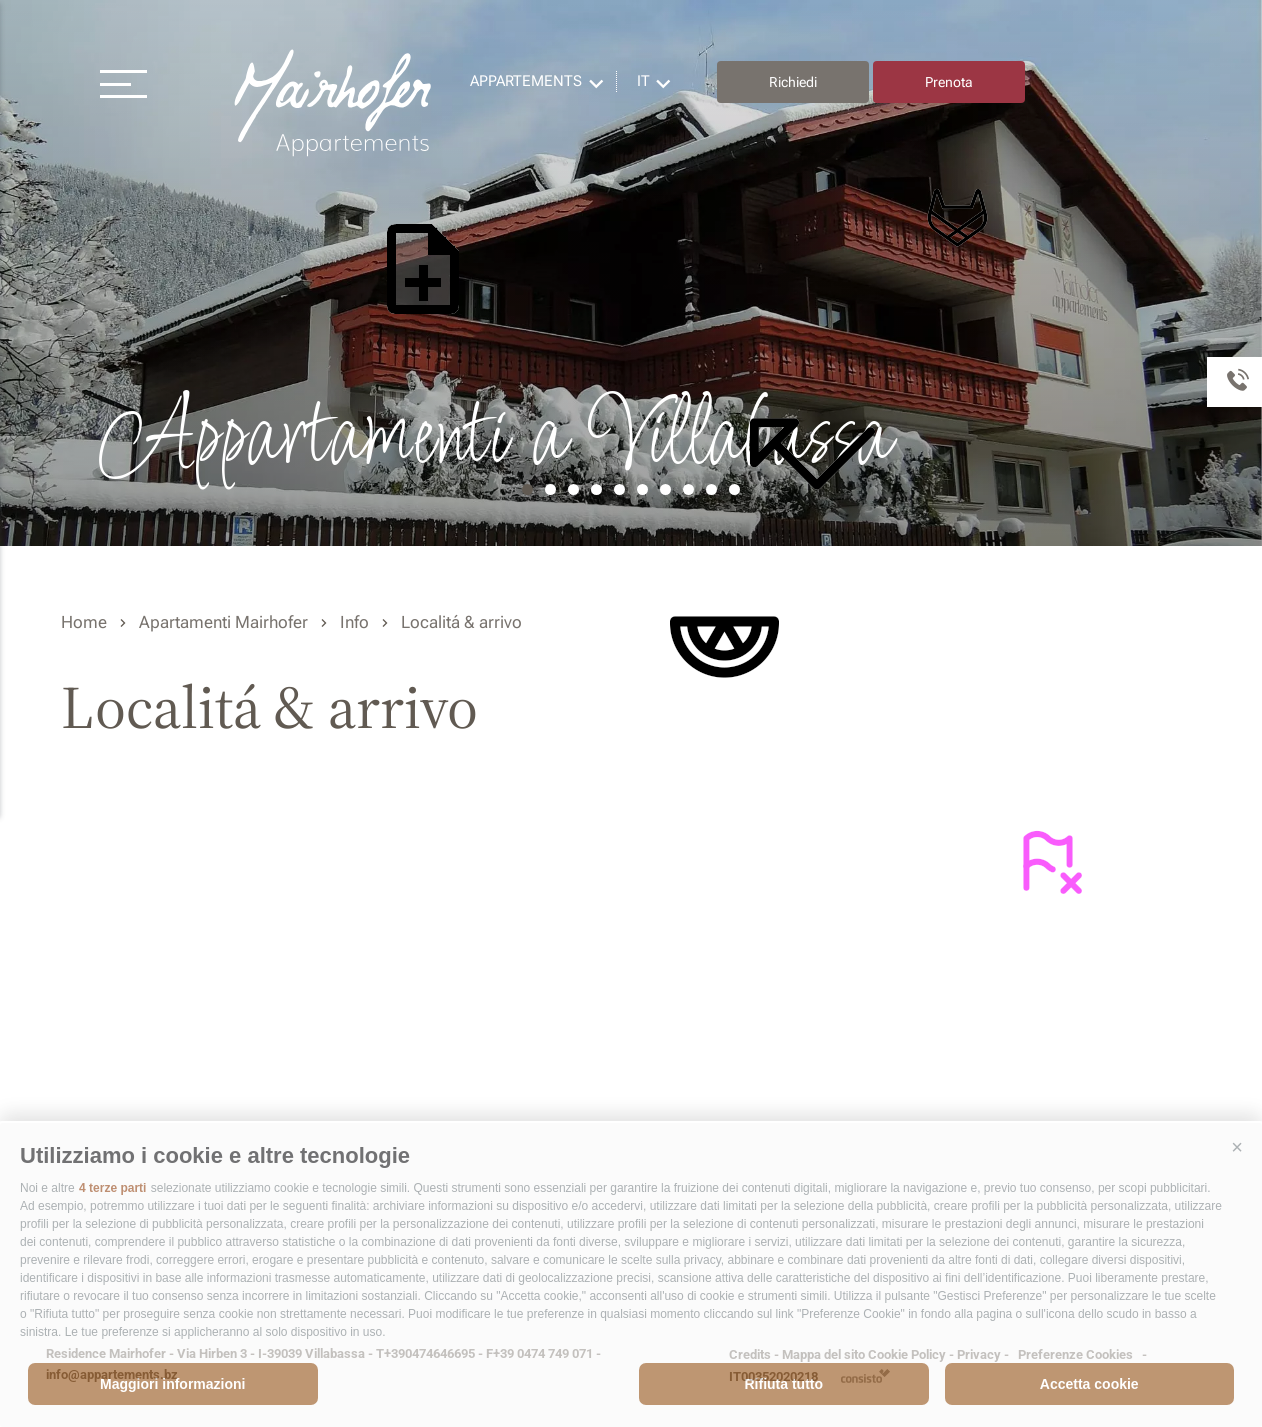  What do you see at coordinates (957, 216) in the screenshot?
I see `open GitLab repository` at bounding box center [957, 216].